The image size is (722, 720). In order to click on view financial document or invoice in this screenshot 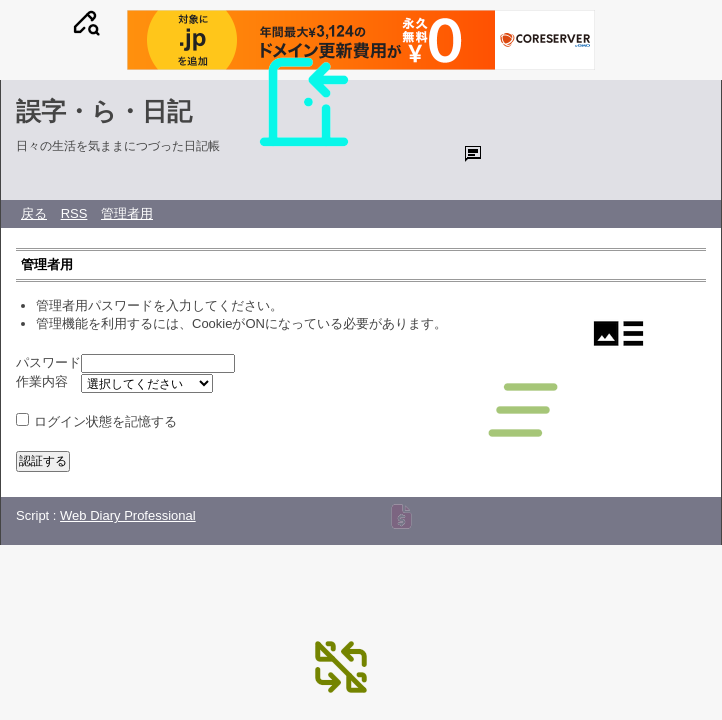, I will do `click(401, 516)`.